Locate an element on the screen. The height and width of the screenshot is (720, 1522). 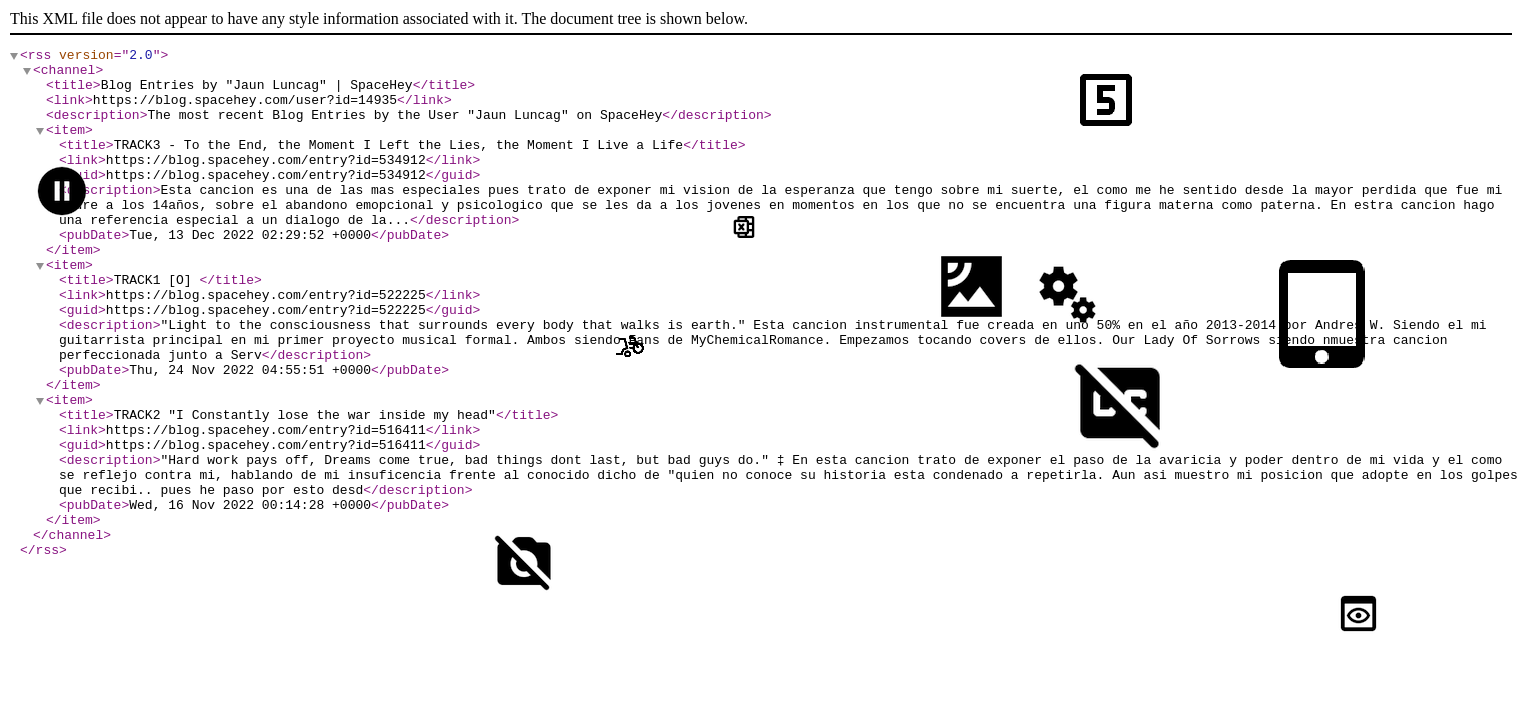
closed captions are disabled is located at coordinates (1120, 403).